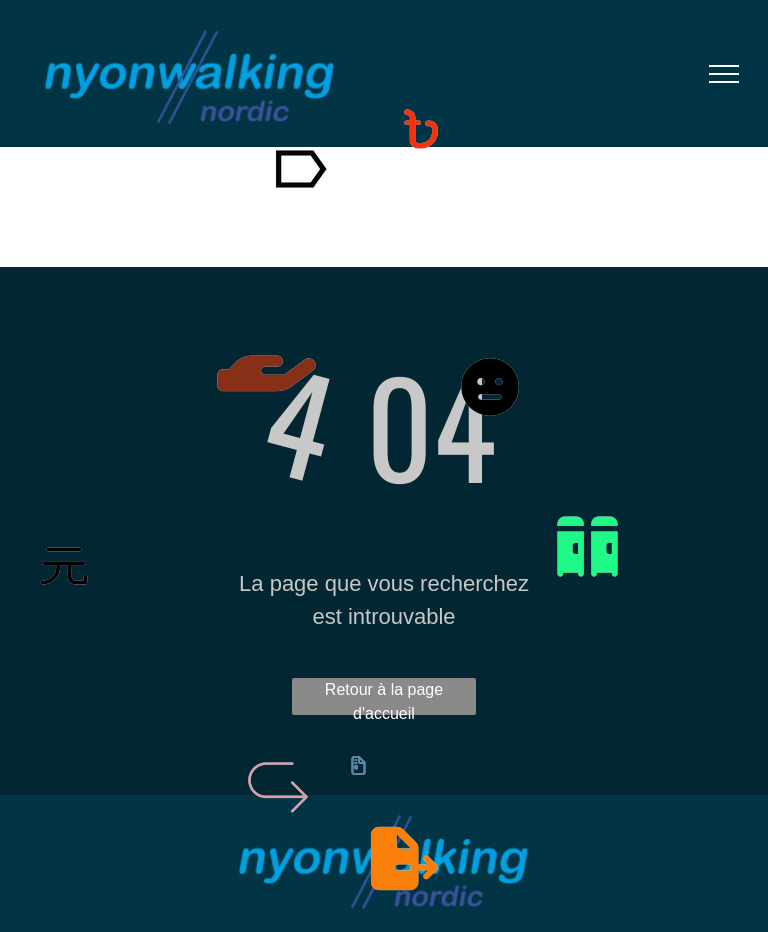 The image size is (768, 932). I want to click on view prices in chinese yuan, so click(64, 567).